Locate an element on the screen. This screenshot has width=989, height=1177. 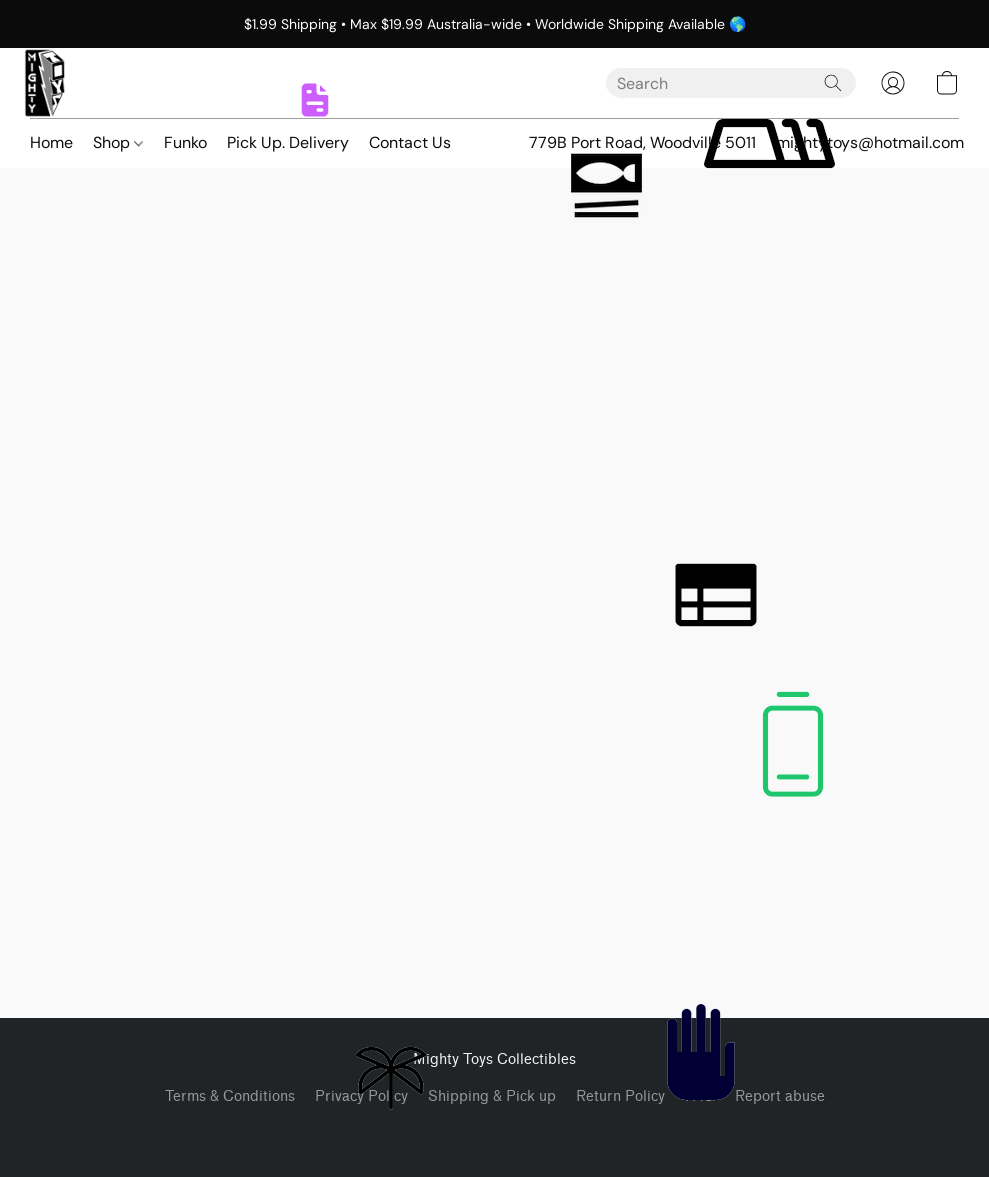
access vacation or travel mode is located at coordinates (391, 1077).